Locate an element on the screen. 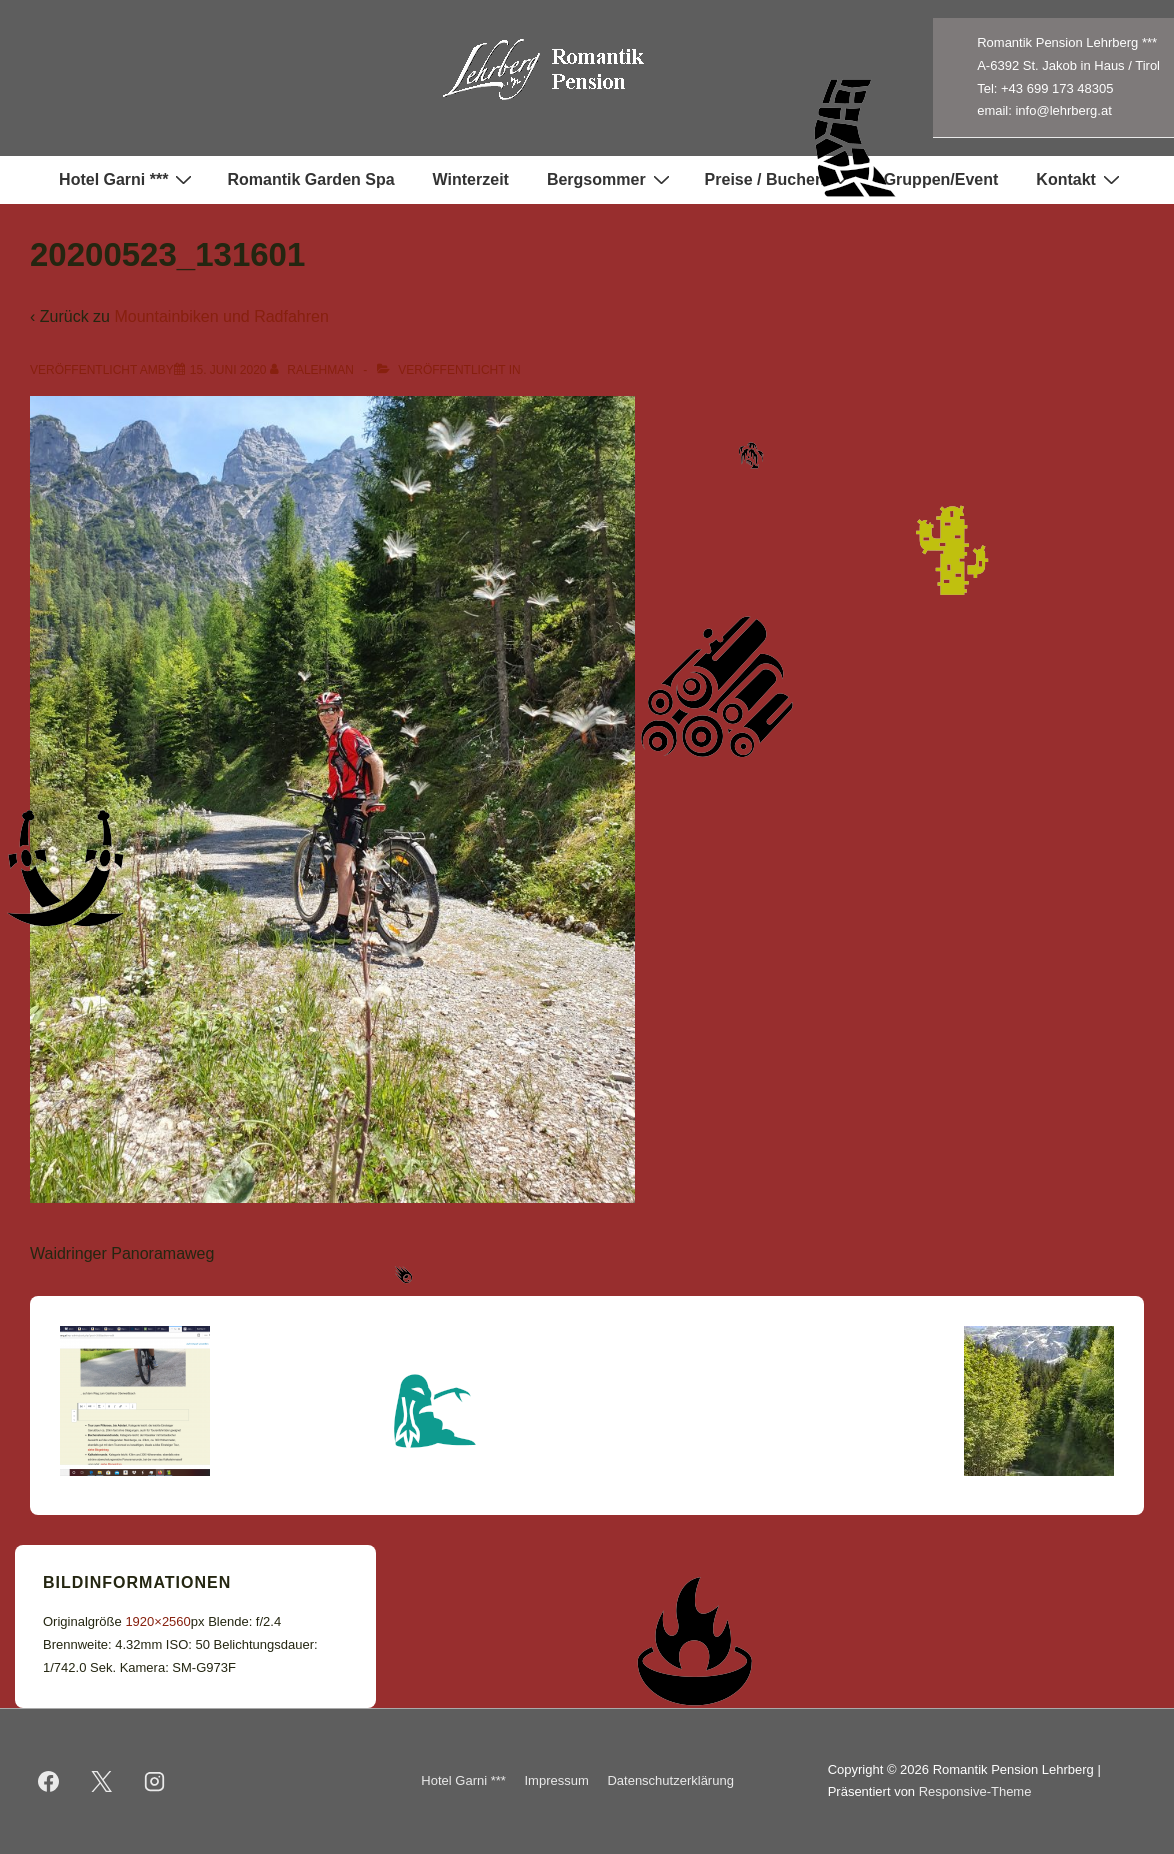  wood resource inventory in a crafting game is located at coordinates (716, 683).